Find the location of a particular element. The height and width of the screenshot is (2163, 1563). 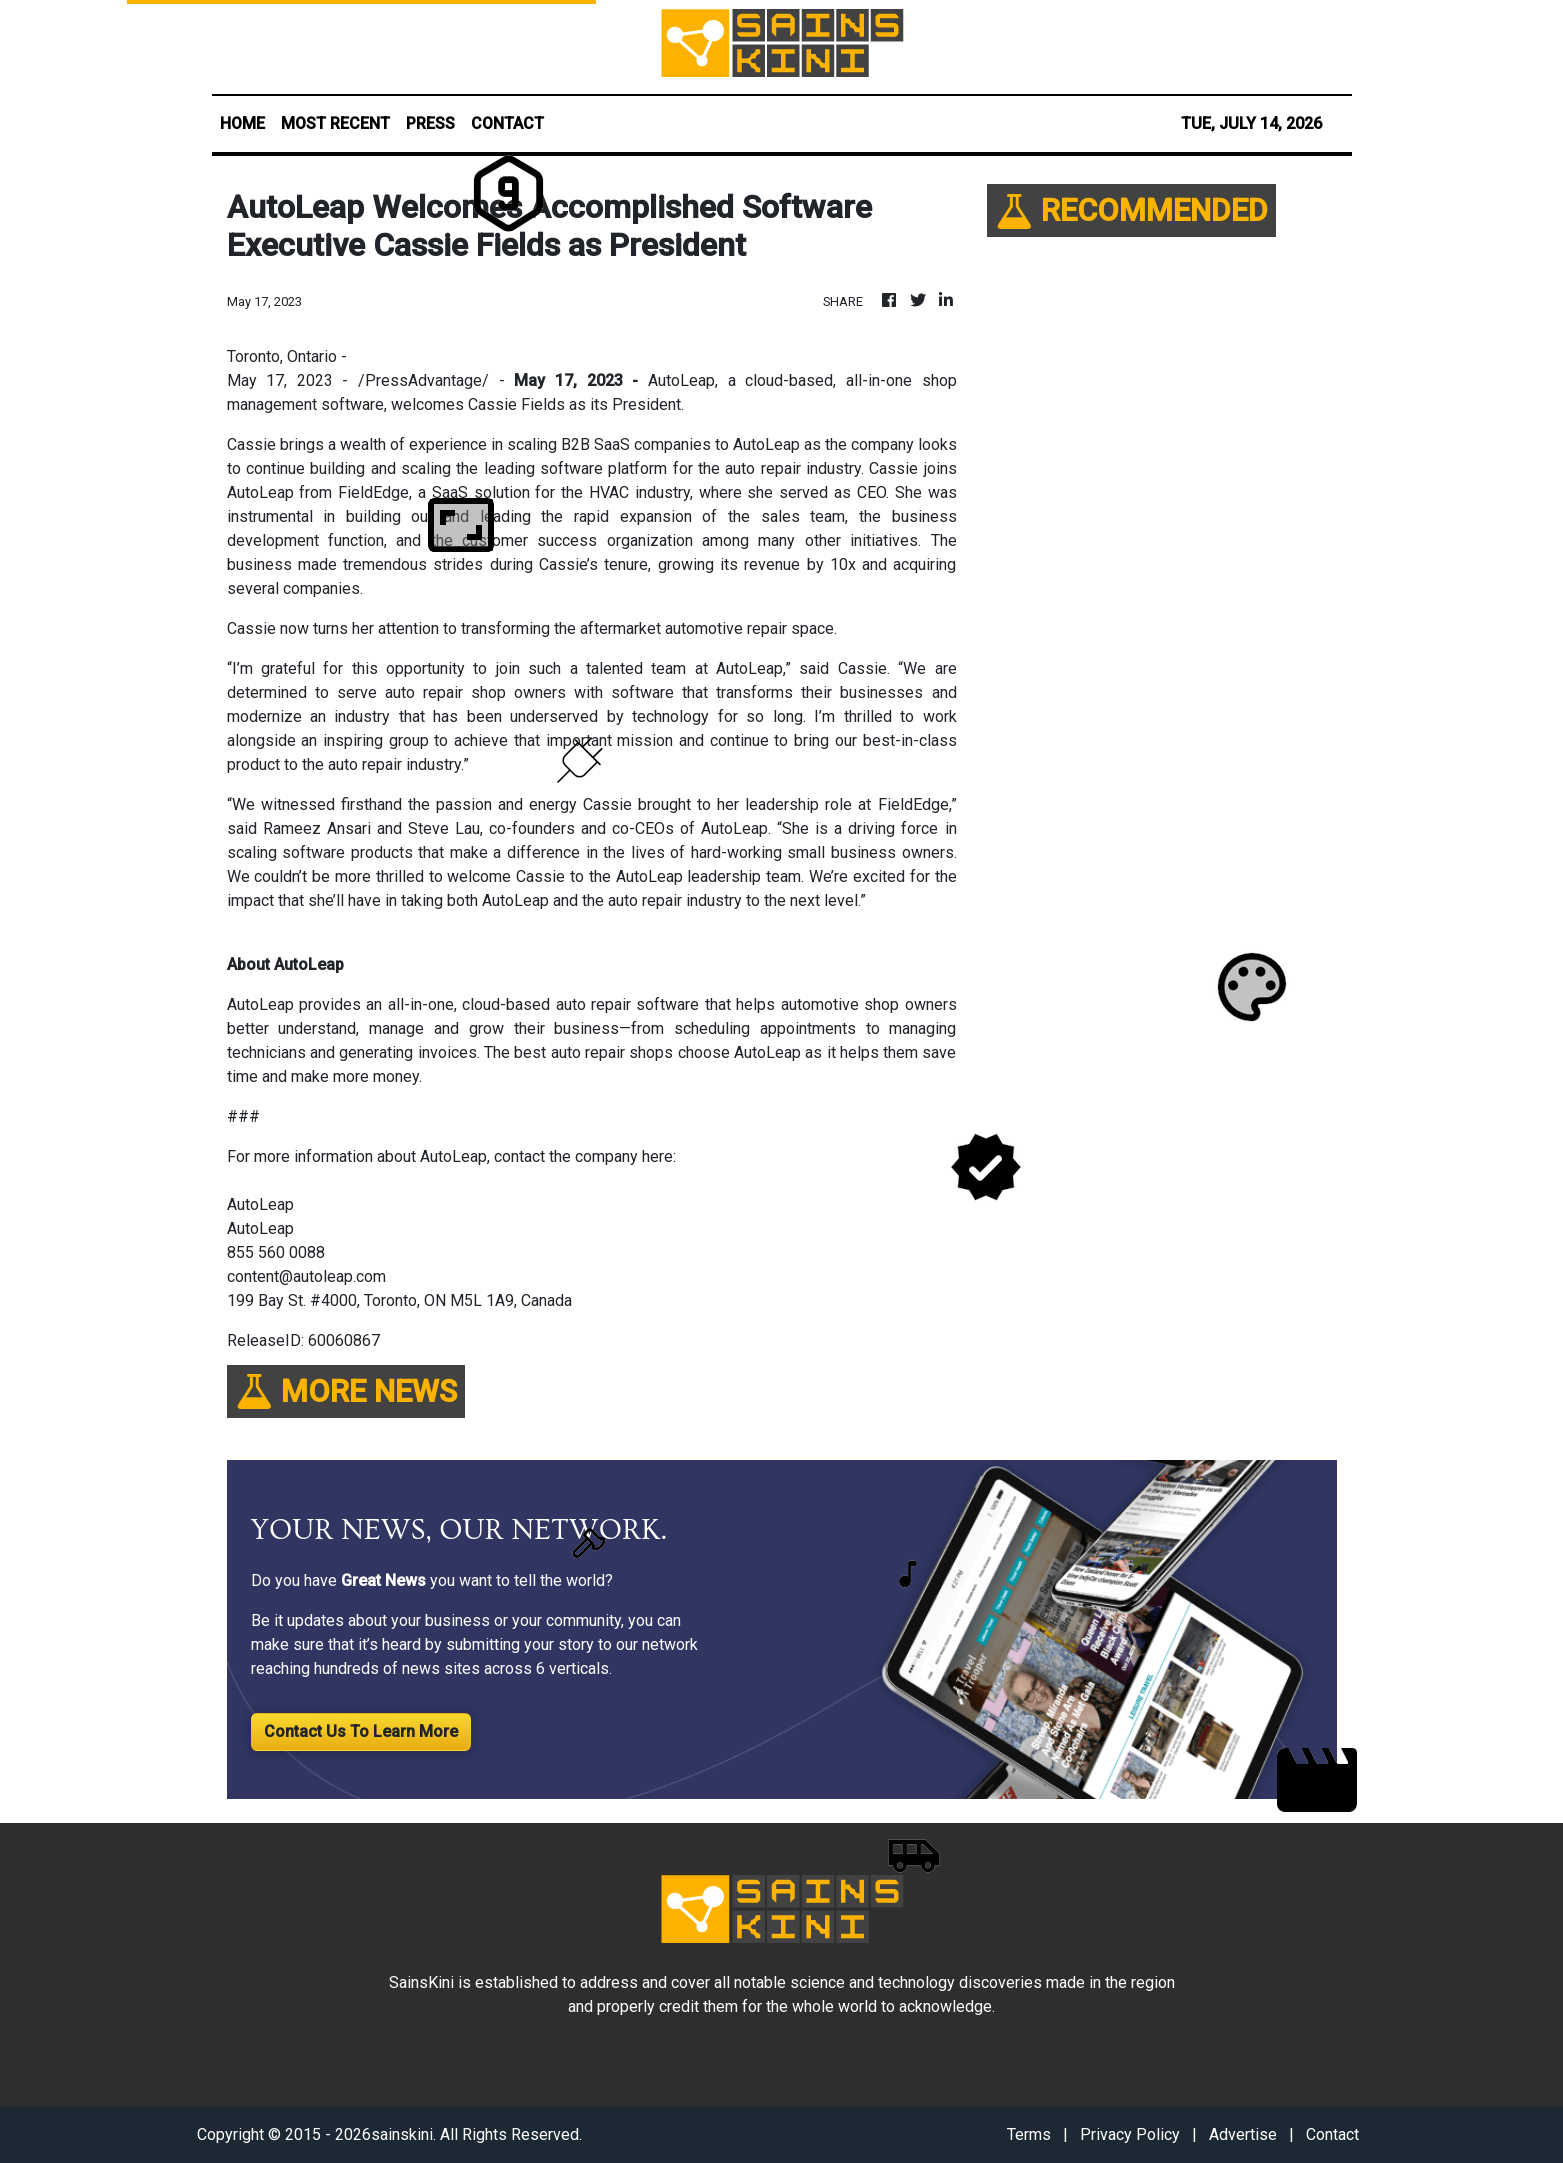

access video or movie content is located at coordinates (1317, 1780).